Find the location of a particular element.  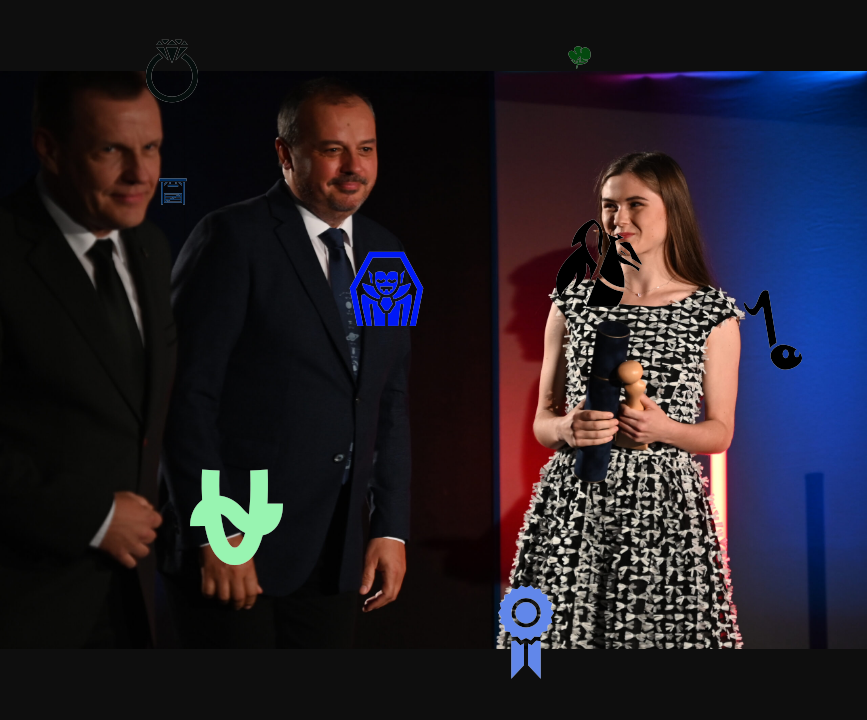

access ranch or farm management features is located at coordinates (173, 191).